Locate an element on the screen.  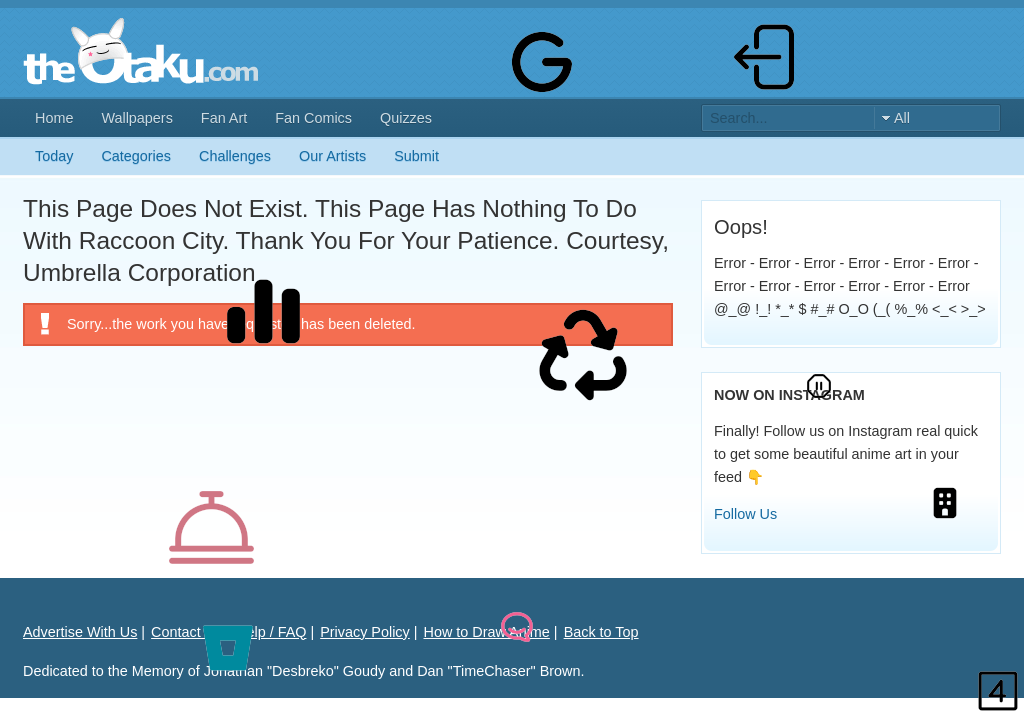
view analytics or statistics is located at coordinates (263, 311).